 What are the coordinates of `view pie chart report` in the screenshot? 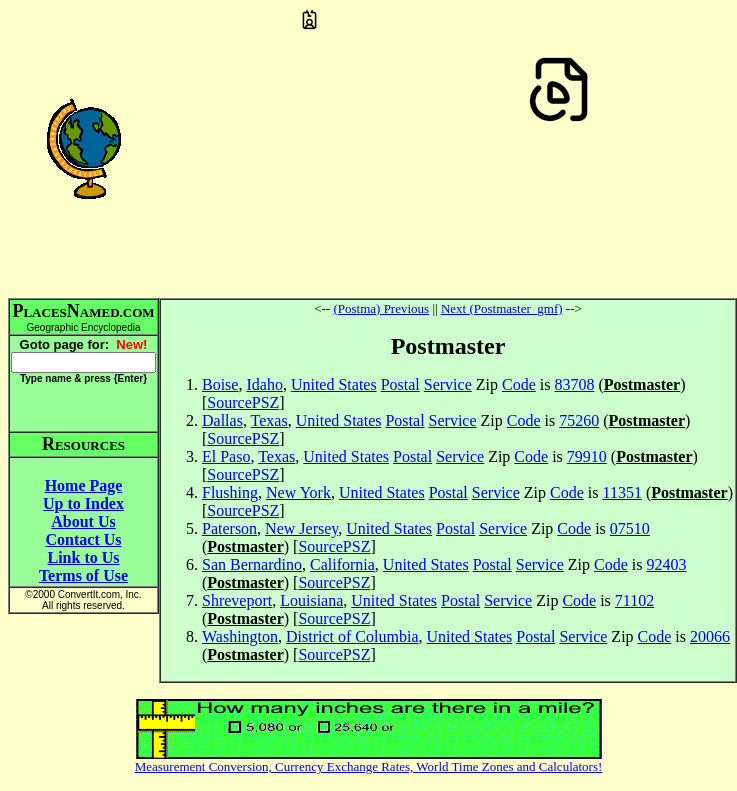 It's located at (561, 89).